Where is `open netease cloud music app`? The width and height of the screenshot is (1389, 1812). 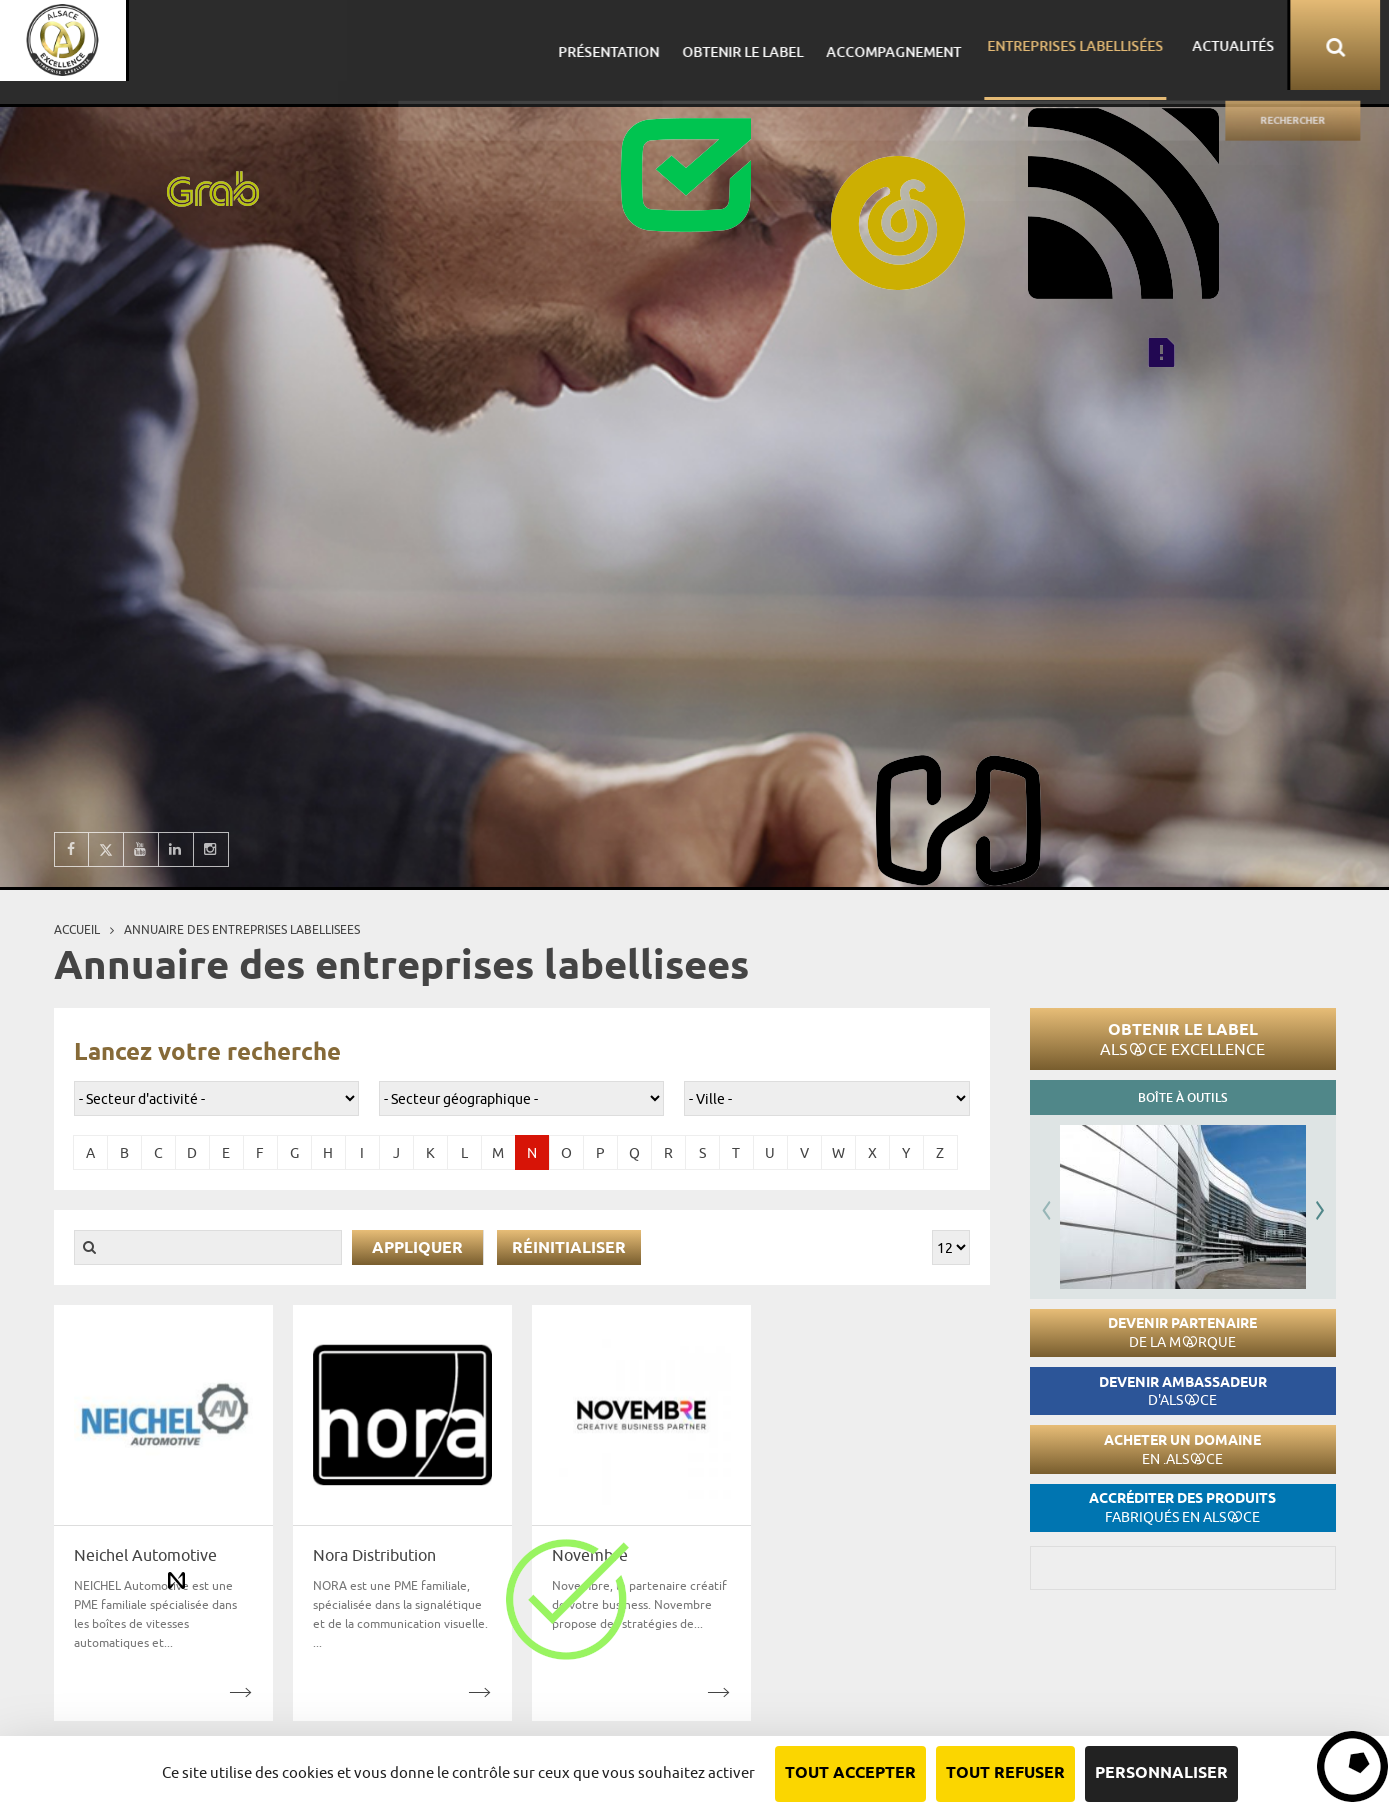
open netease cloud music app is located at coordinates (898, 223).